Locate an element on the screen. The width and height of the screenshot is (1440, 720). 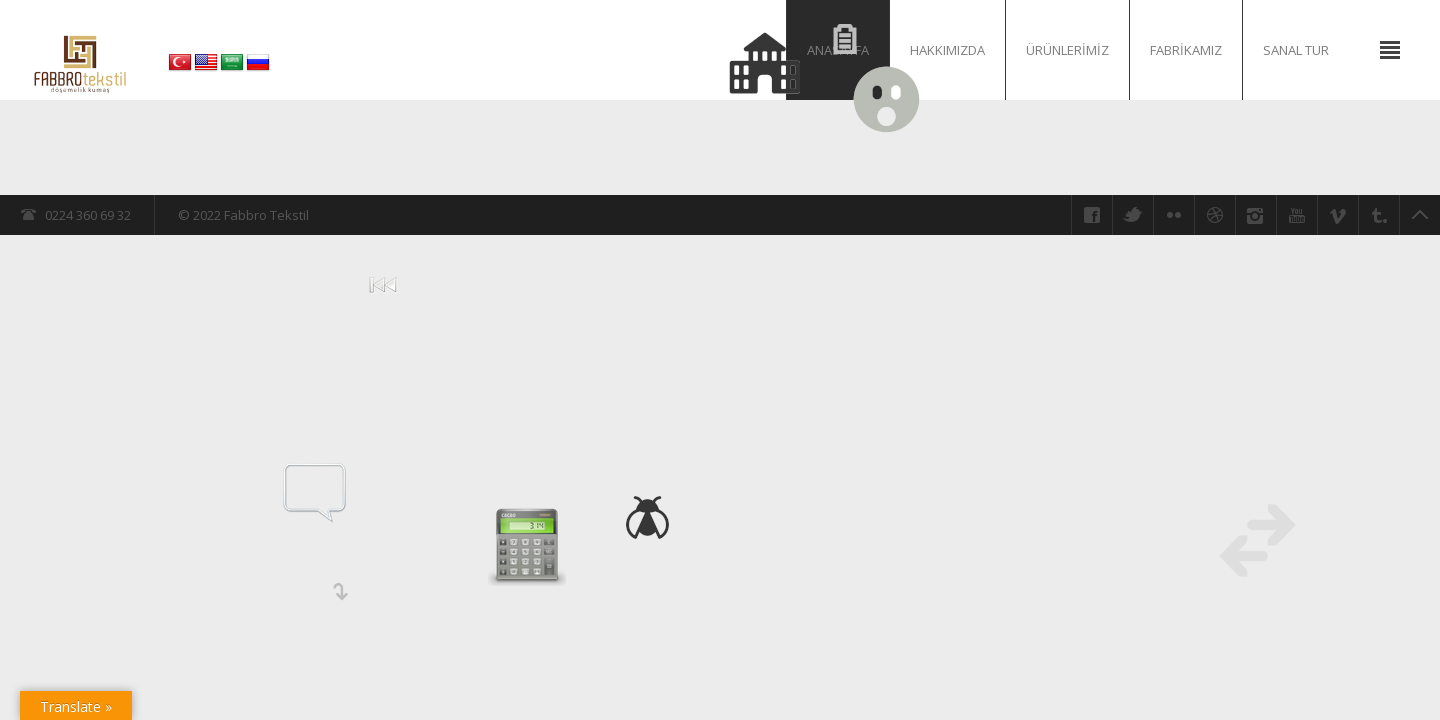
indicates idle network activity is located at coordinates (1257, 540).